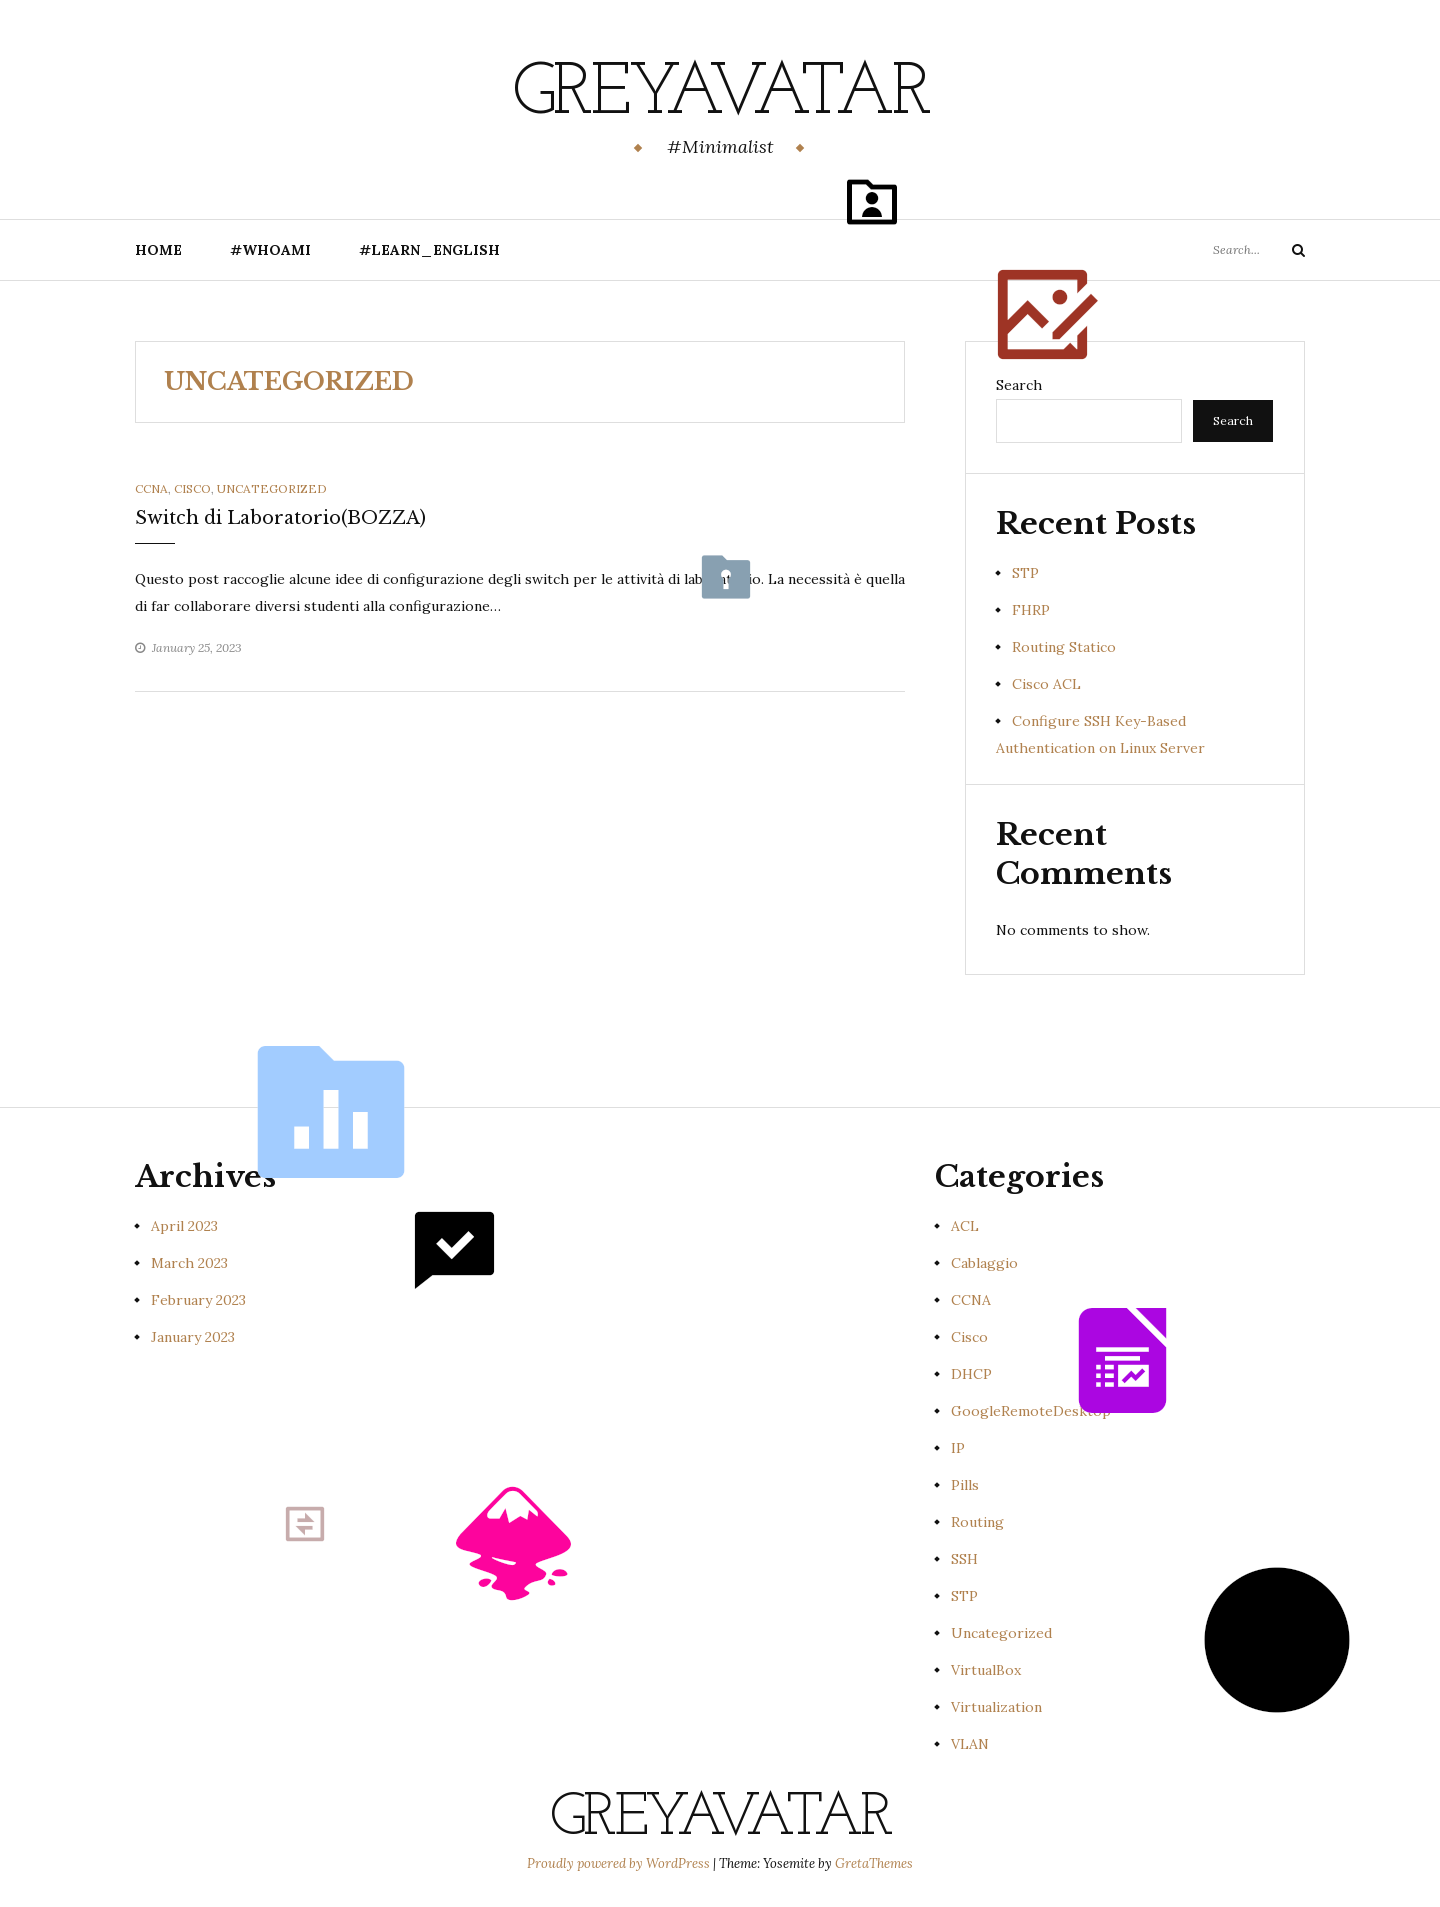 The width and height of the screenshot is (1440, 1907). Describe the element at coordinates (331, 1112) in the screenshot. I see `open analytics or reports folder` at that location.